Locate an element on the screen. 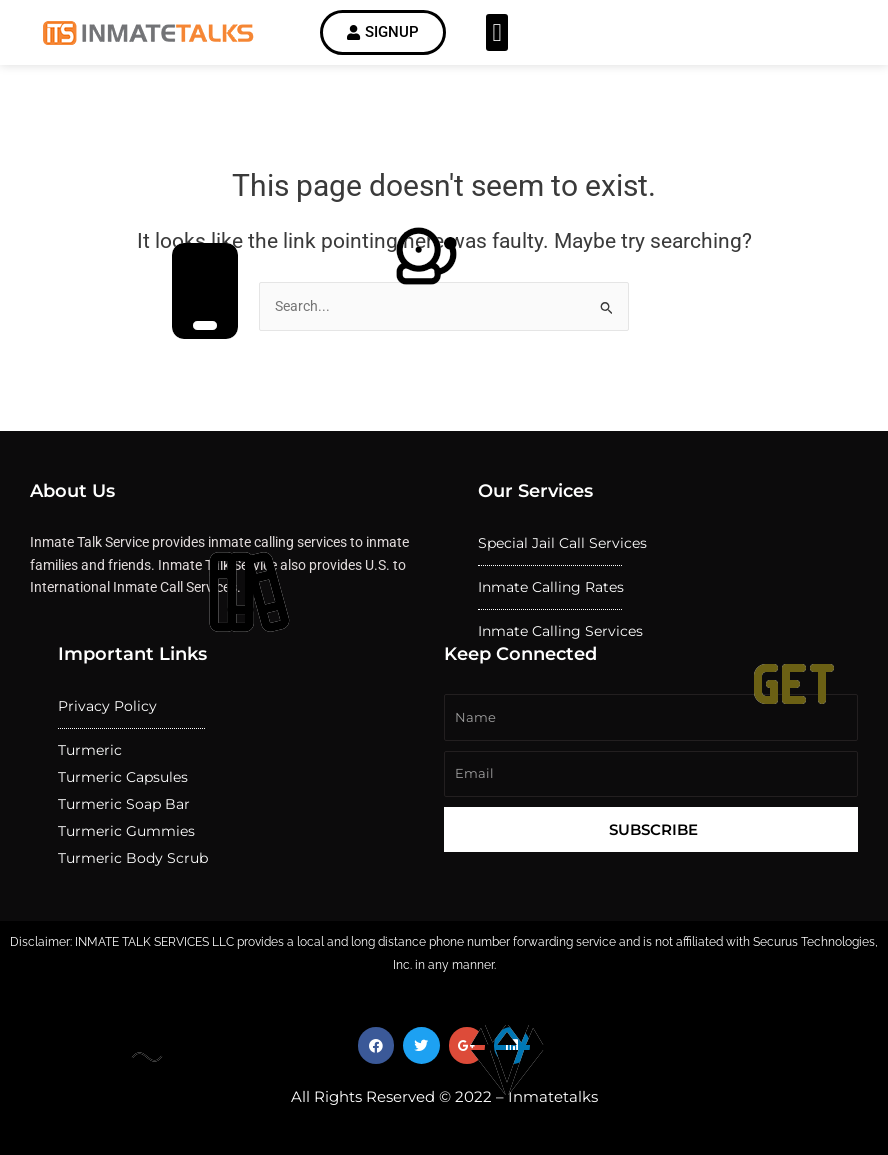 The width and height of the screenshot is (888, 1155). indicates premium or pro membership status is located at coordinates (507, 1060).